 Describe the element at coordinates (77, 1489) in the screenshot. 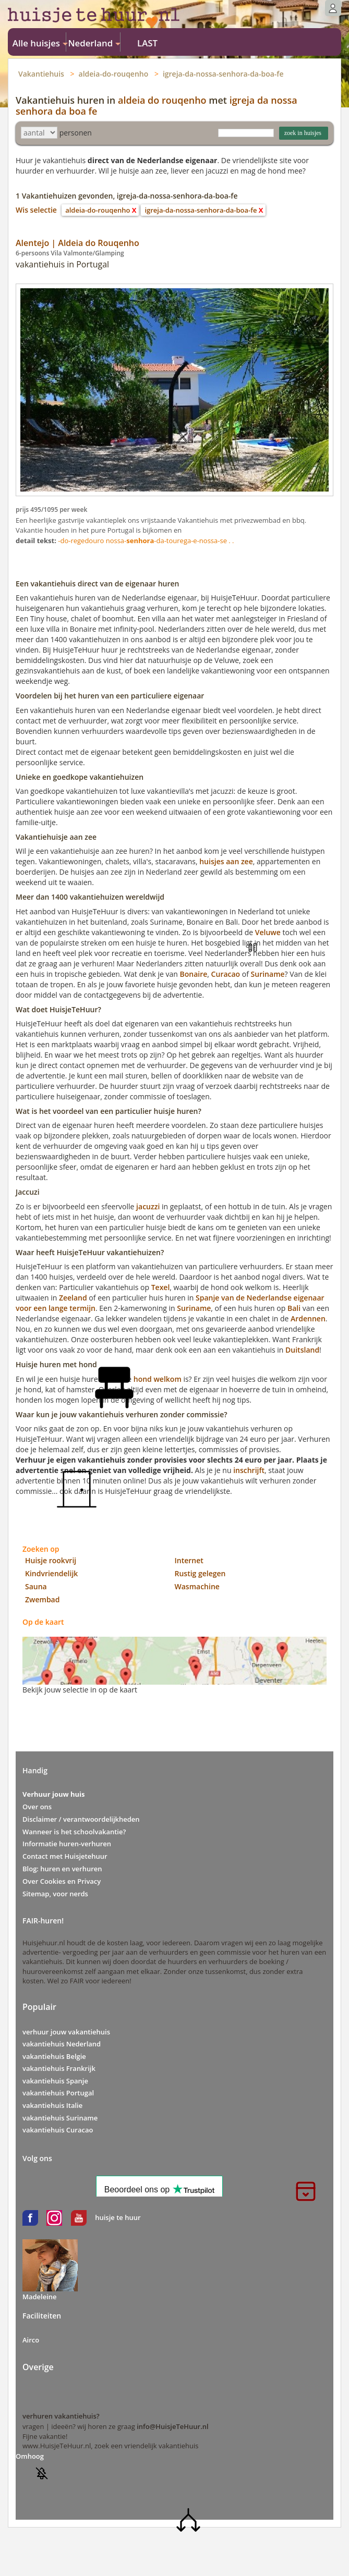

I see `log out or exit the application` at that location.